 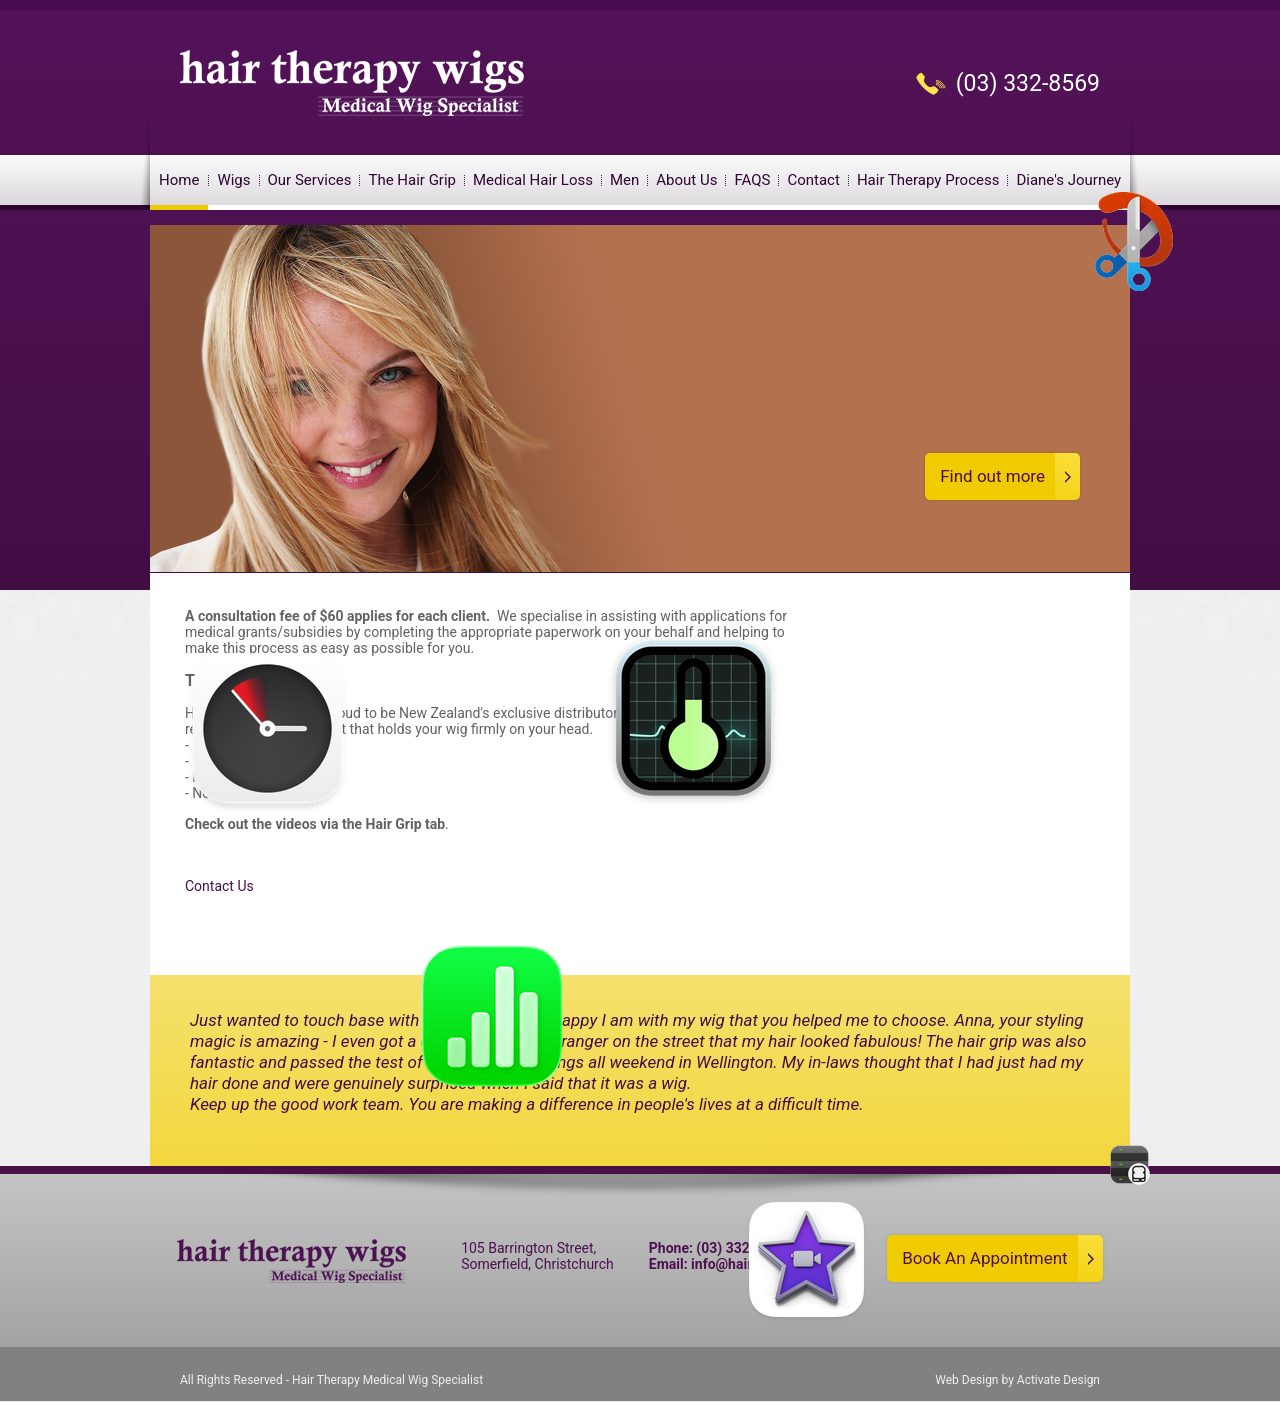 I want to click on configure iscsi storage server settings, so click(x=1129, y=1164).